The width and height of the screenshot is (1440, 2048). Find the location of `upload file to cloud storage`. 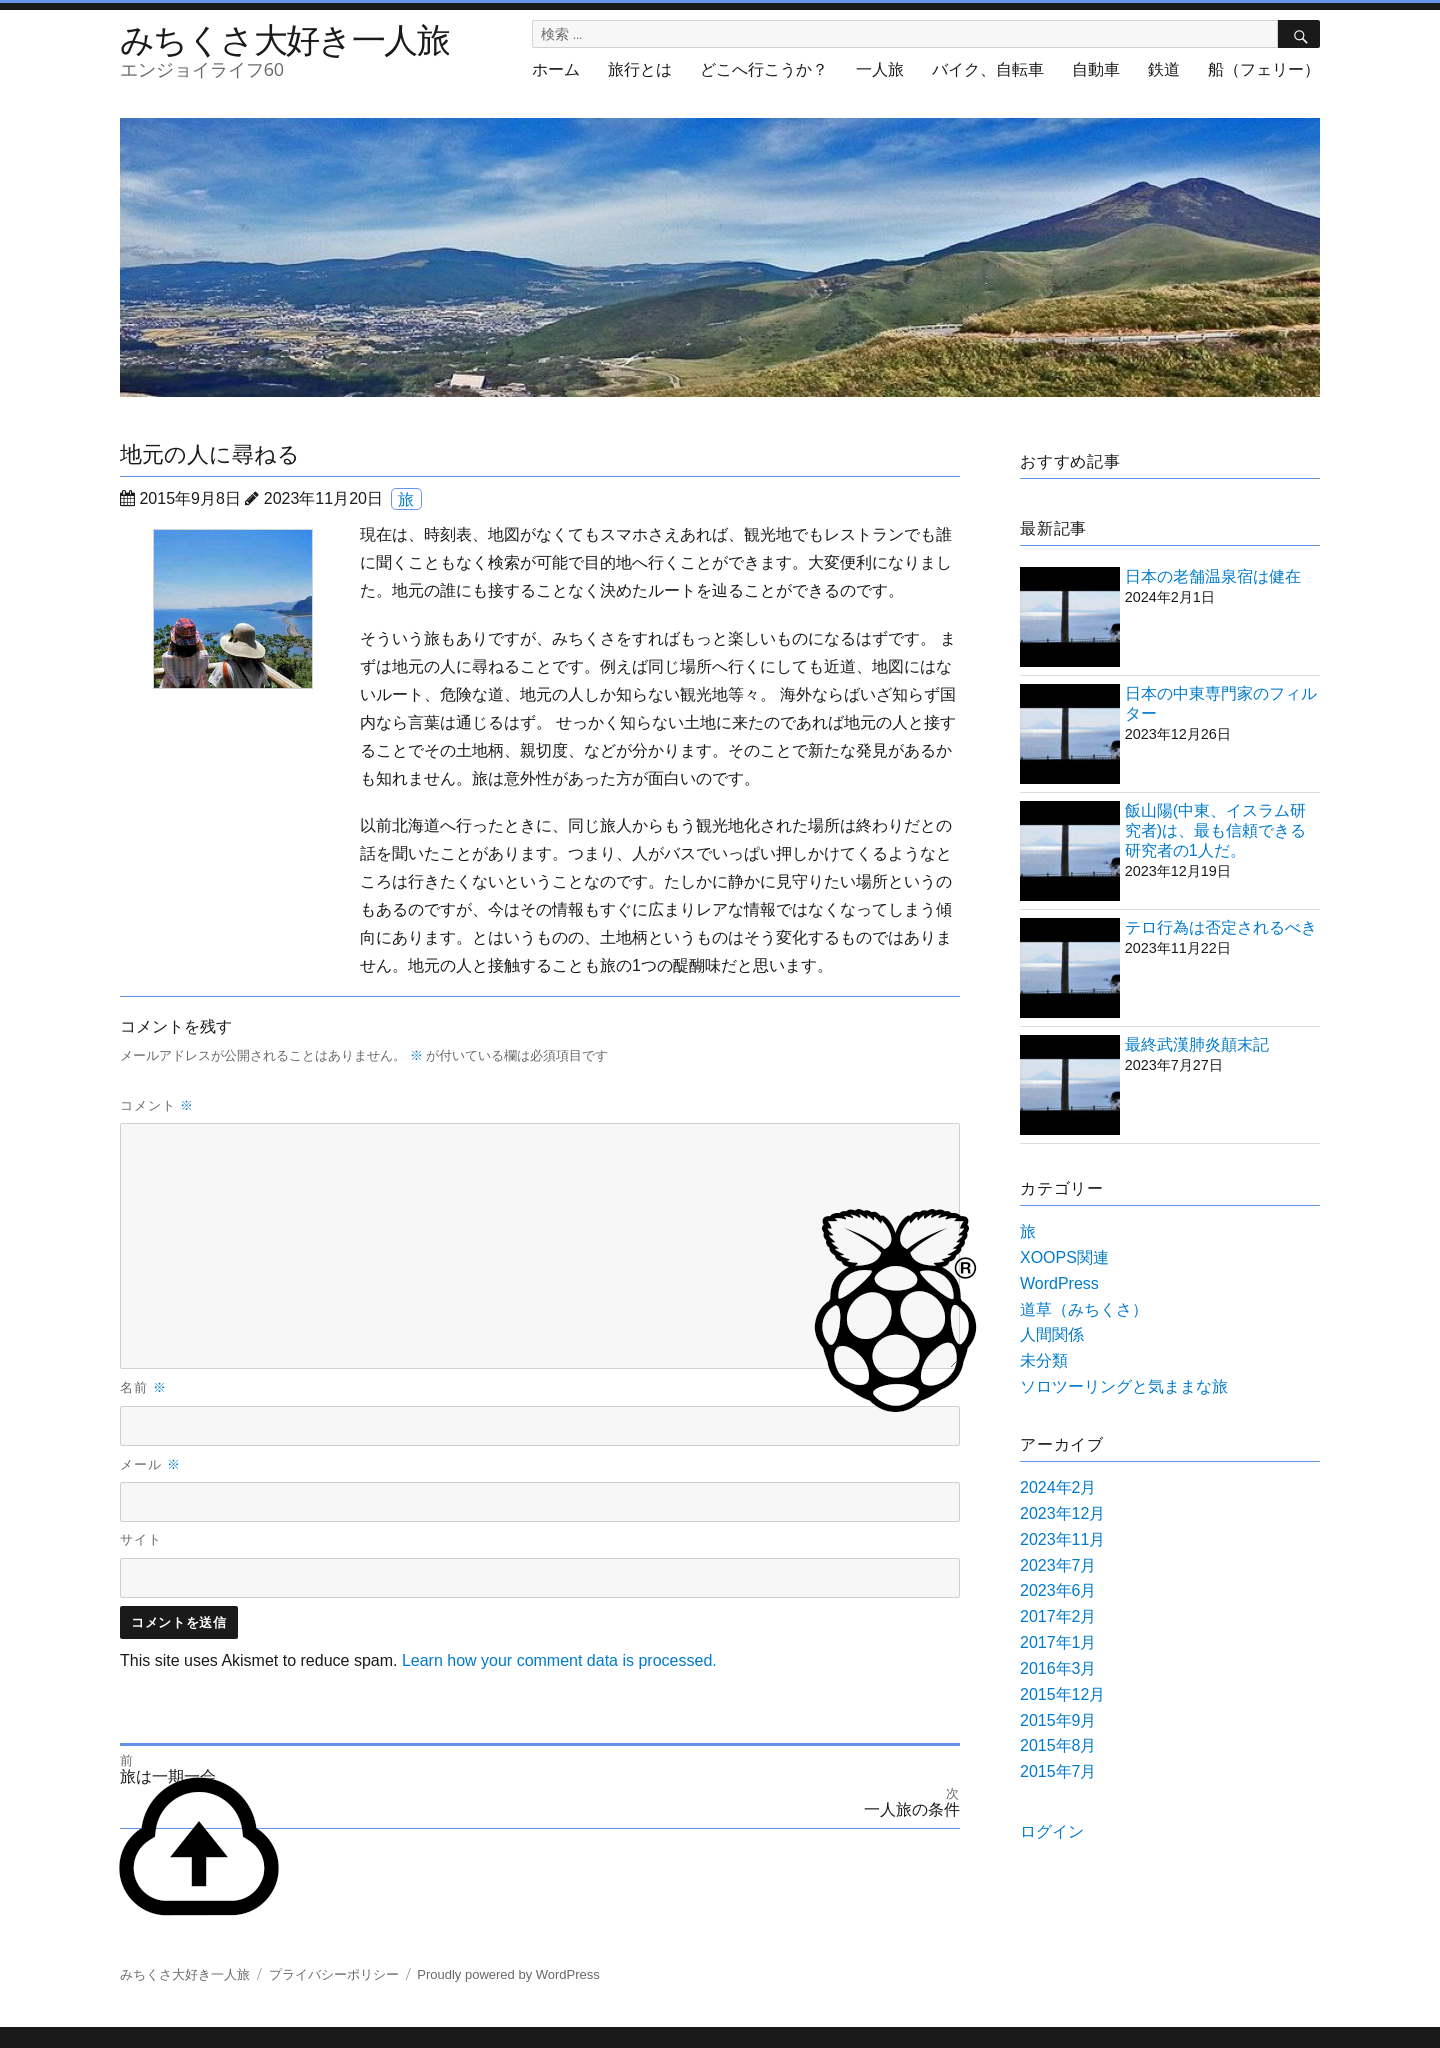

upload file to cloud storage is located at coordinates (199, 1850).